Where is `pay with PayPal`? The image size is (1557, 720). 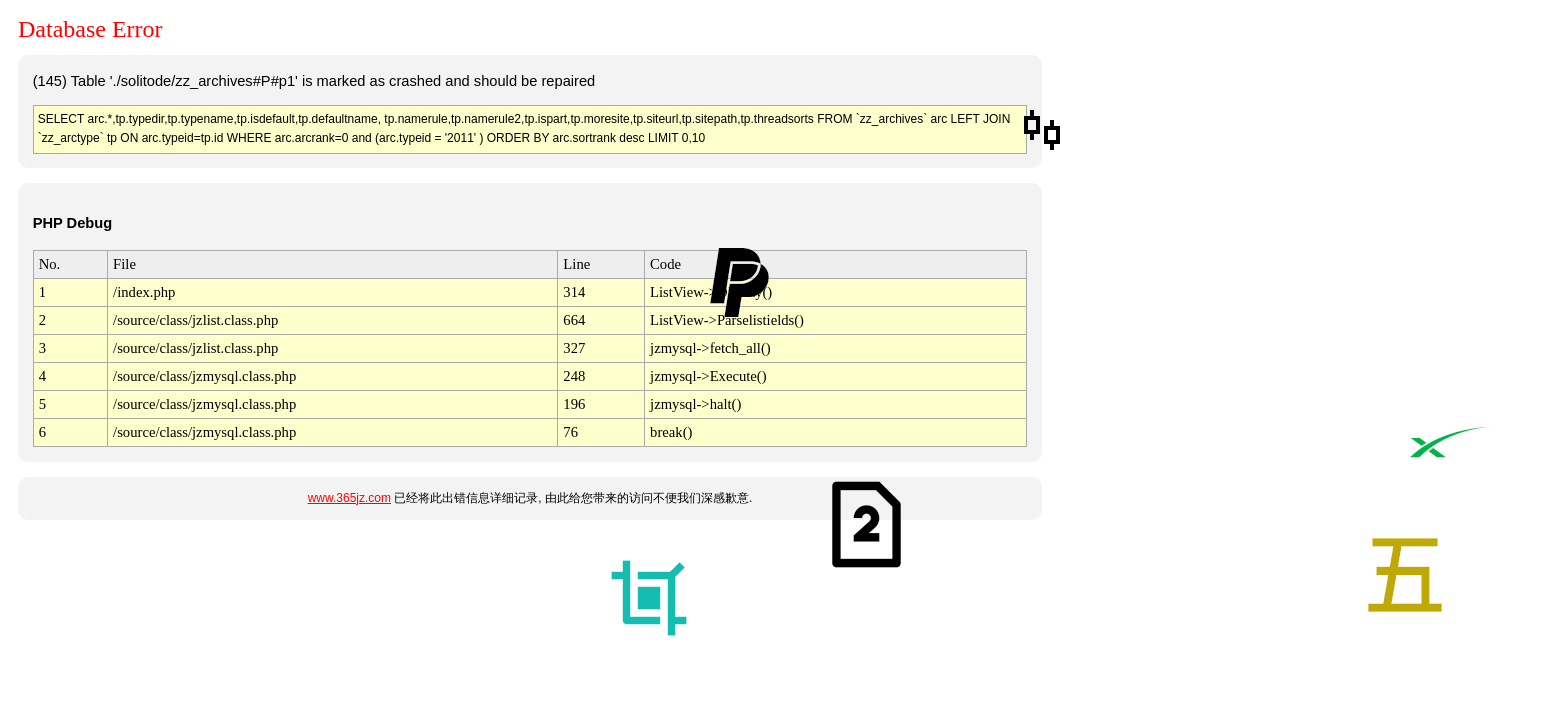
pay with PayPal is located at coordinates (739, 282).